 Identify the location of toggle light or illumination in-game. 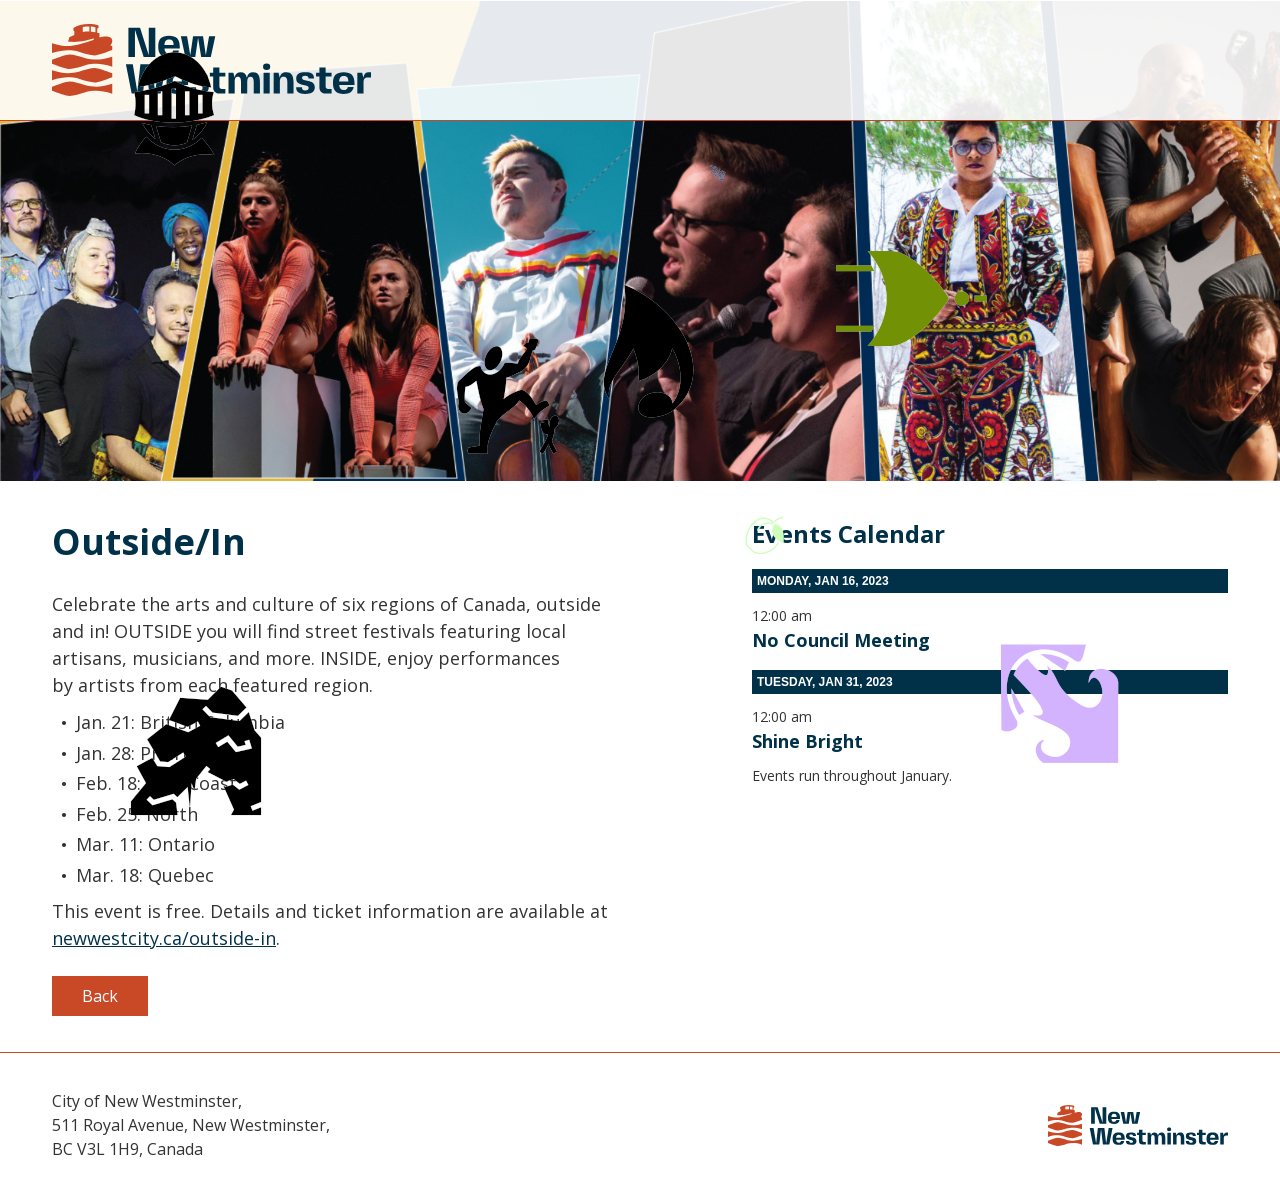
(645, 351).